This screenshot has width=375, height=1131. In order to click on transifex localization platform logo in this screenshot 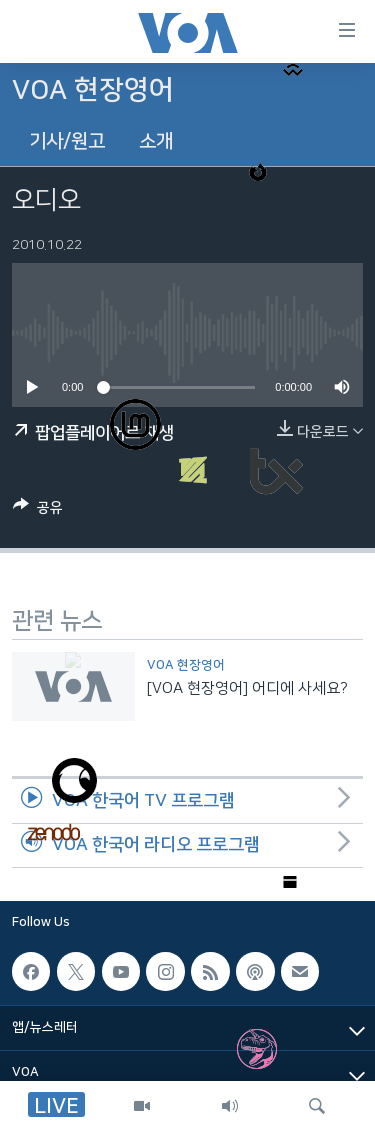, I will do `click(276, 471)`.